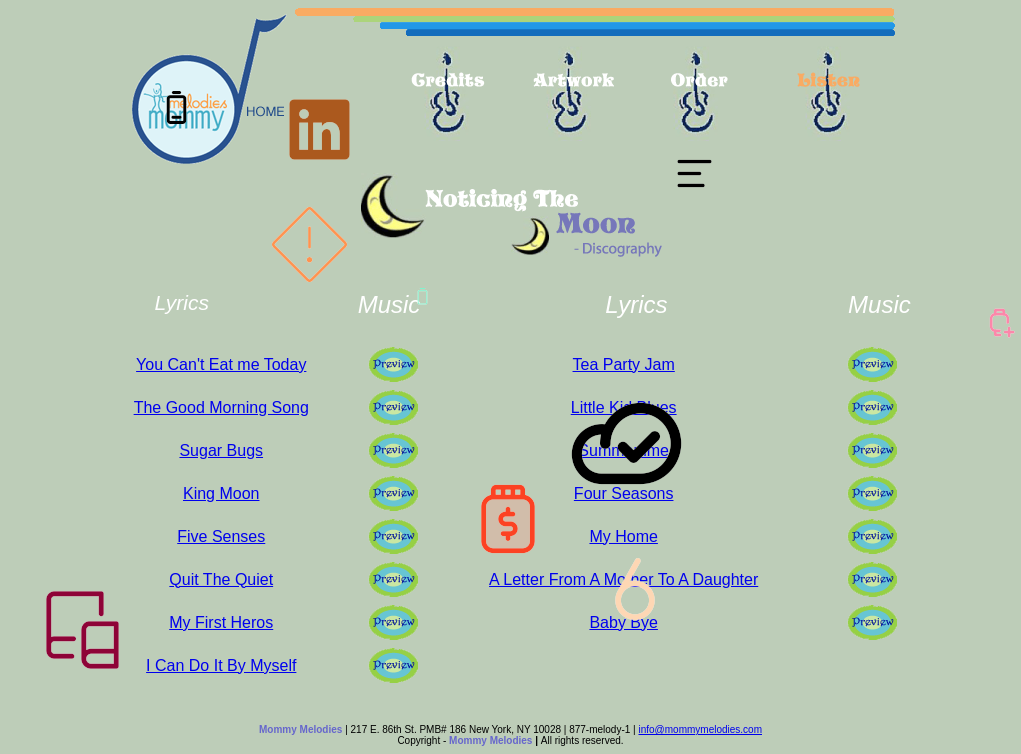  Describe the element at coordinates (319, 129) in the screenshot. I see `connect with LinkedIn` at that location.